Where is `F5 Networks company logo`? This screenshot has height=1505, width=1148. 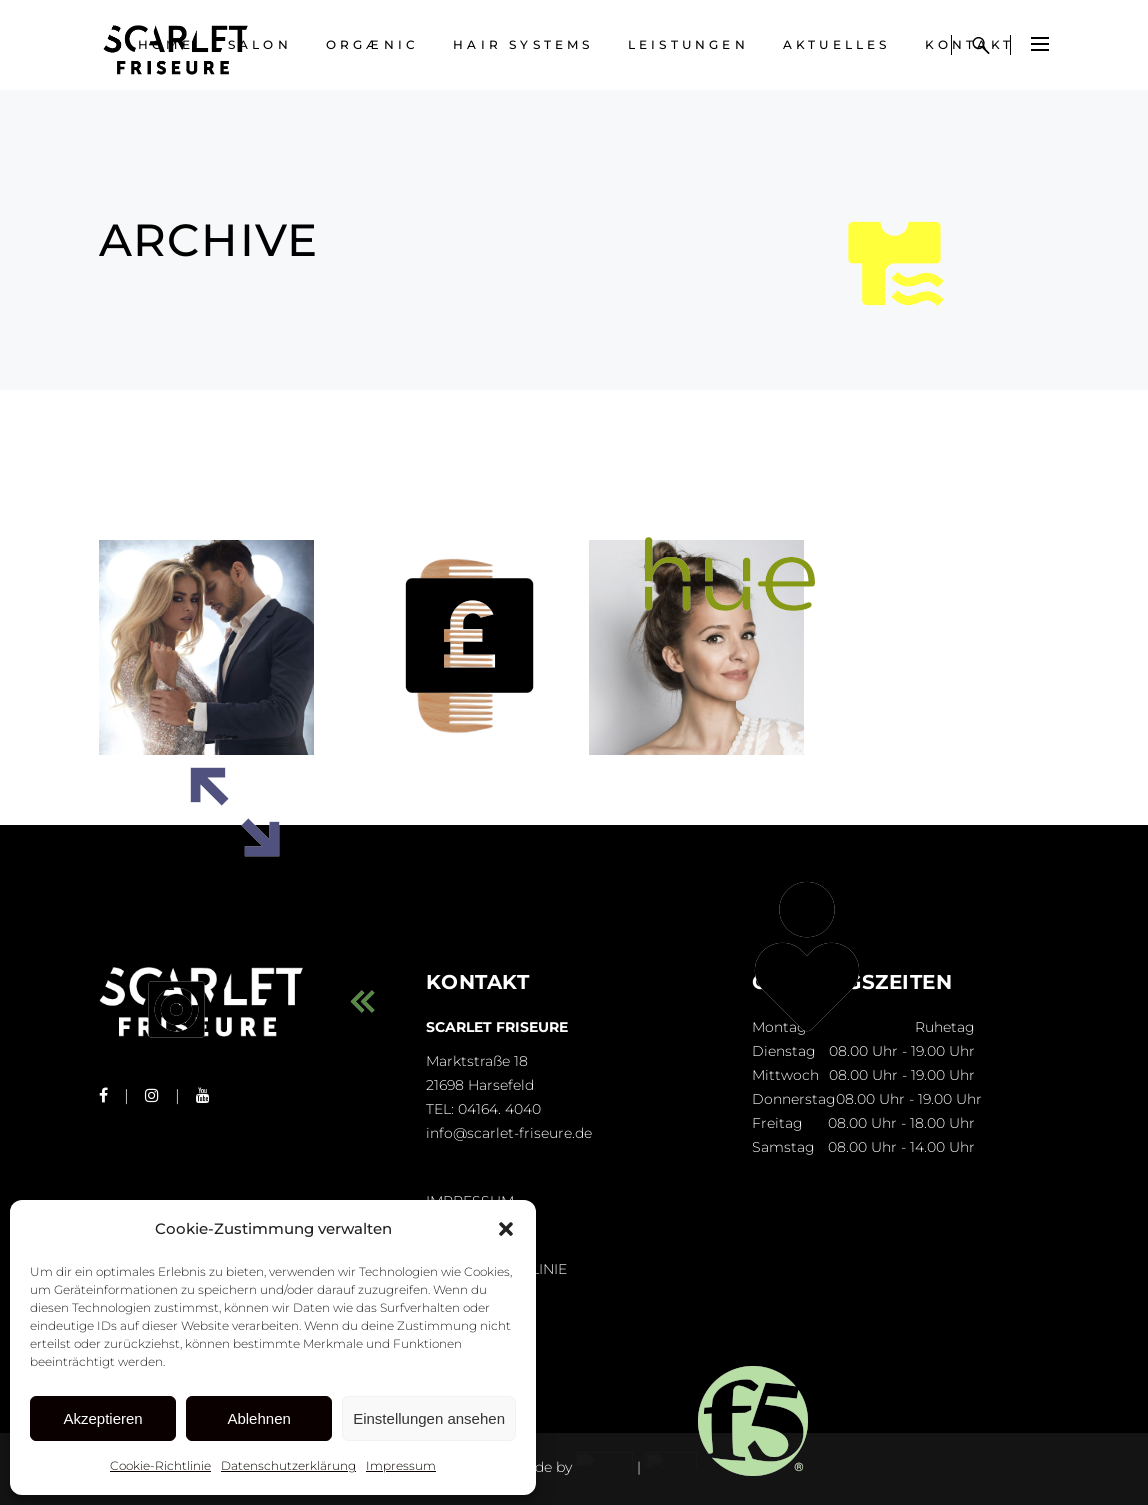
F5 Networks company logo is located at coordinates (753, 1421).